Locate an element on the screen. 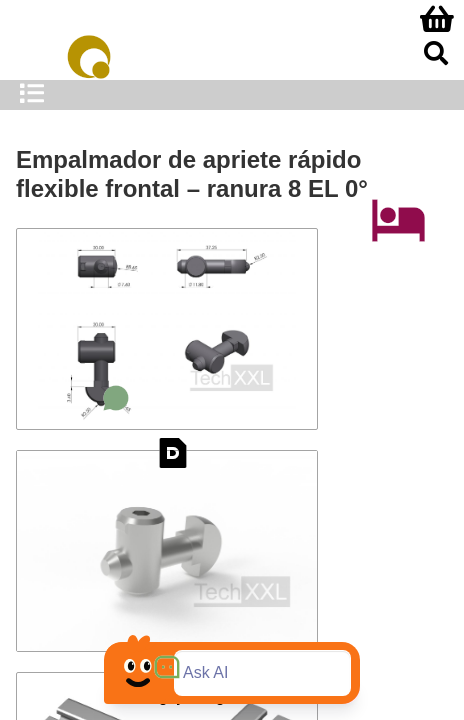 The width and height of the screenshot is (464, 720). open chat or messaging is located at coordinates (116, 398).